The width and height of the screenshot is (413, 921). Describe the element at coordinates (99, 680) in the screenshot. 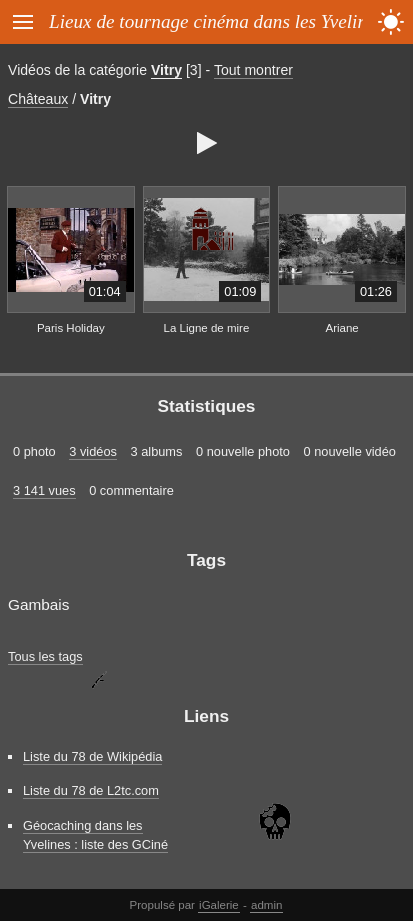

I see `weapon or firearm item in game inventory` at that location.